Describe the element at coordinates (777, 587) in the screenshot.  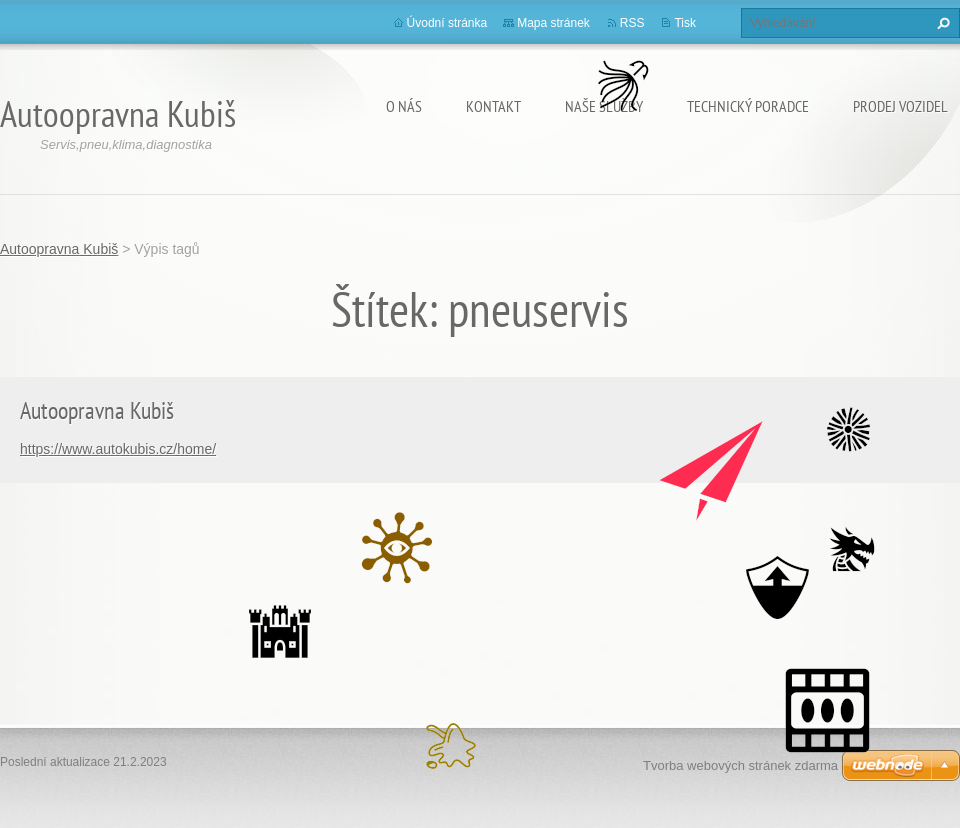
I see `upgrade your armor or defensive stats` at that location.